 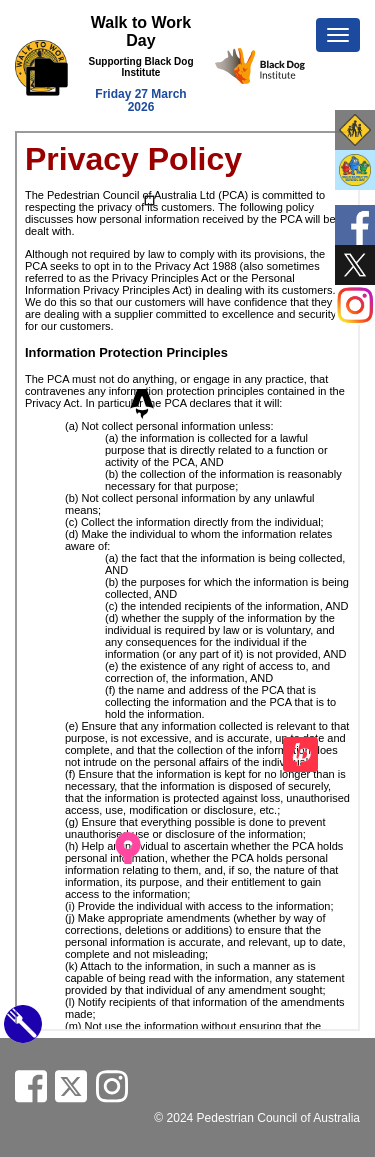 I want to click on open sourcetree git client, so click(x=128, y=848).